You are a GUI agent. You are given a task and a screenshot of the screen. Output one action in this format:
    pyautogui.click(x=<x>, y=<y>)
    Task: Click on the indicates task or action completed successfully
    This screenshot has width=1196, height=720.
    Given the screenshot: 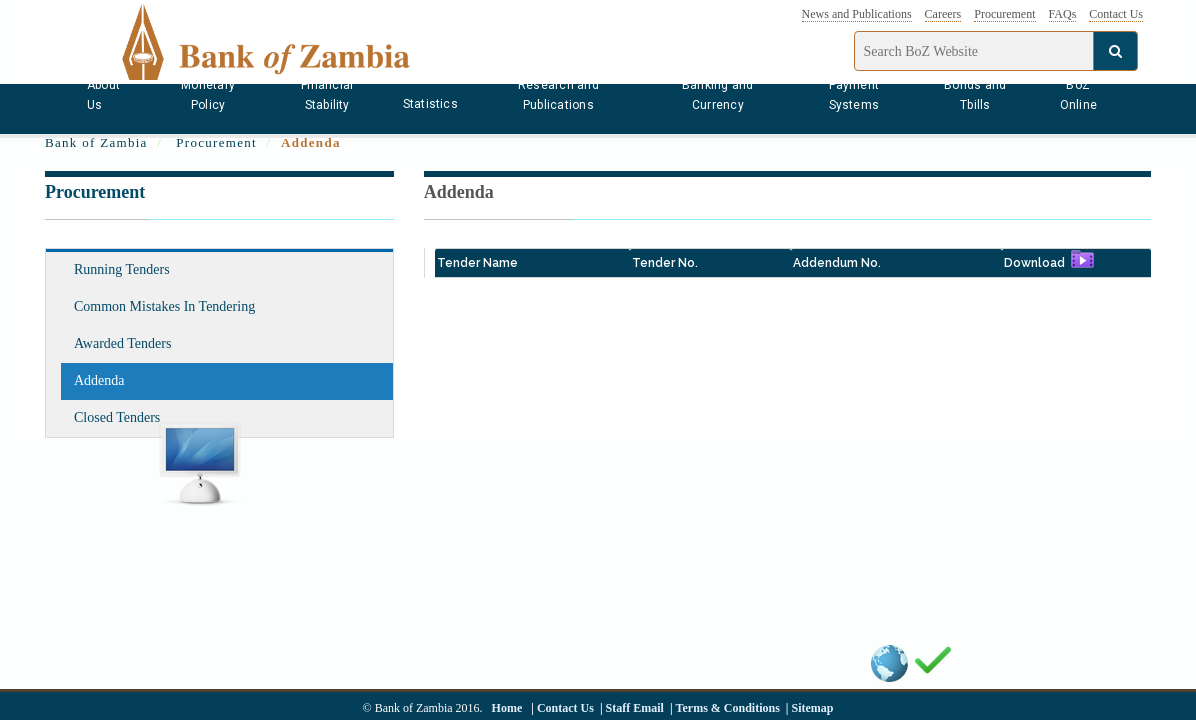 What is the action you would take?
    pyautogui.click(x=933, y=661)
    